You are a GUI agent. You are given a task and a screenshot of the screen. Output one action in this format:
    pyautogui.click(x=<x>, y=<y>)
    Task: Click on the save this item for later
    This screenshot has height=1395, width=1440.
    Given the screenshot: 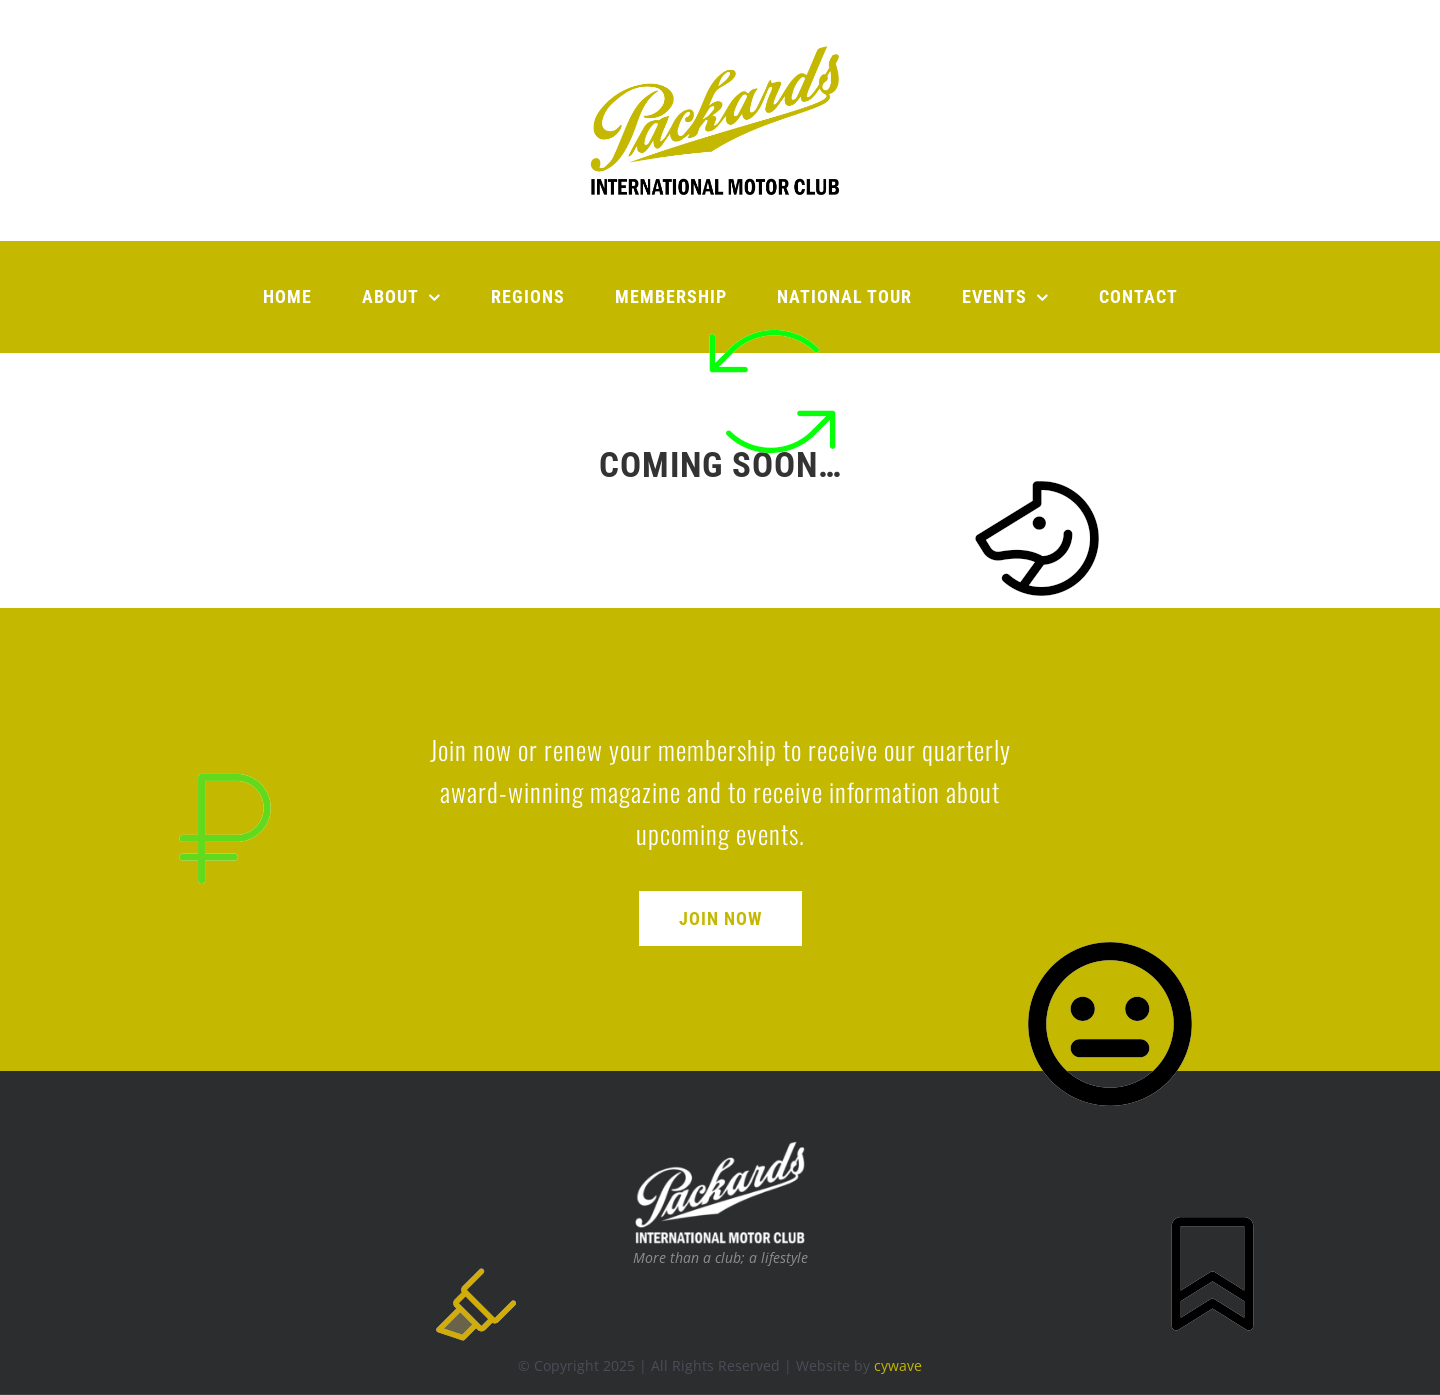 What is the action you would take?
    pyautogui.click(x=1212, y=1271)
    